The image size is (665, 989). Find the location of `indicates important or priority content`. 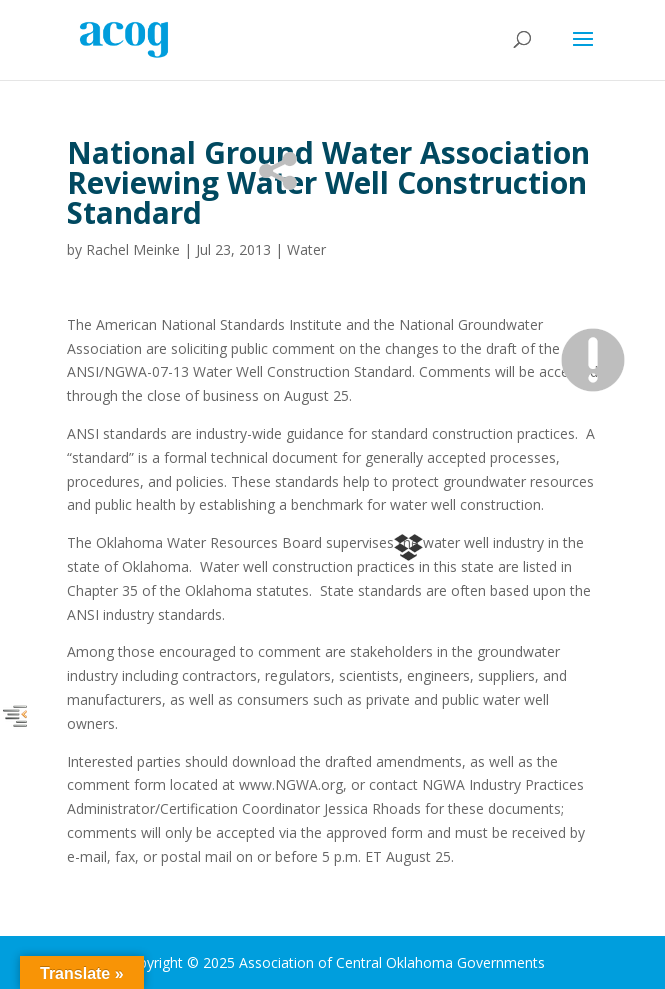

indicates important or priority content is located at coordinates (593, 360).